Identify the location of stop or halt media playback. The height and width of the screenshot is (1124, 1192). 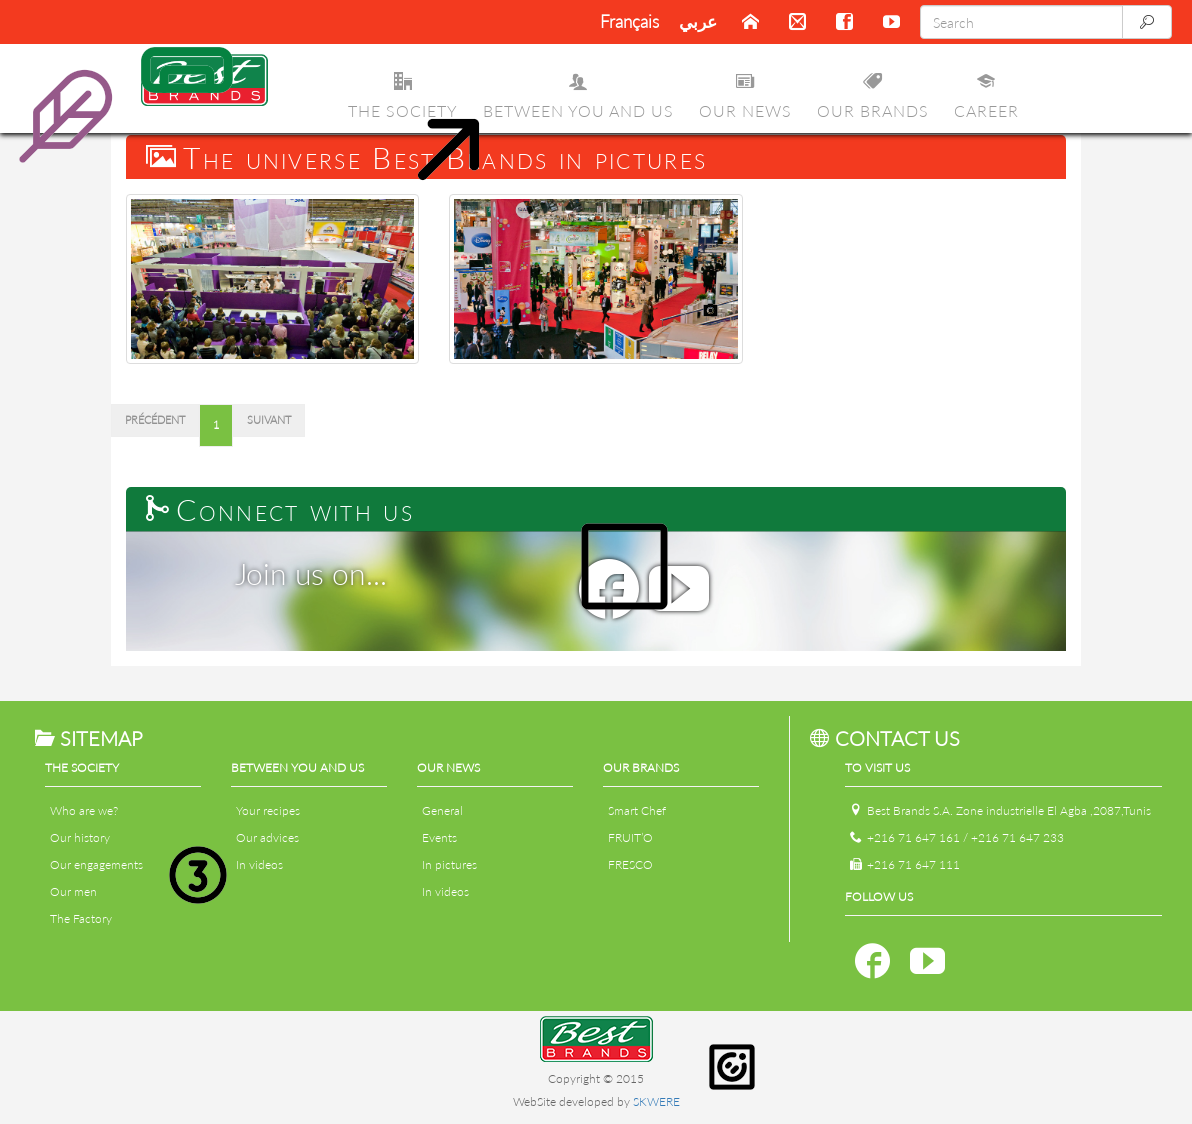
(624, 566).